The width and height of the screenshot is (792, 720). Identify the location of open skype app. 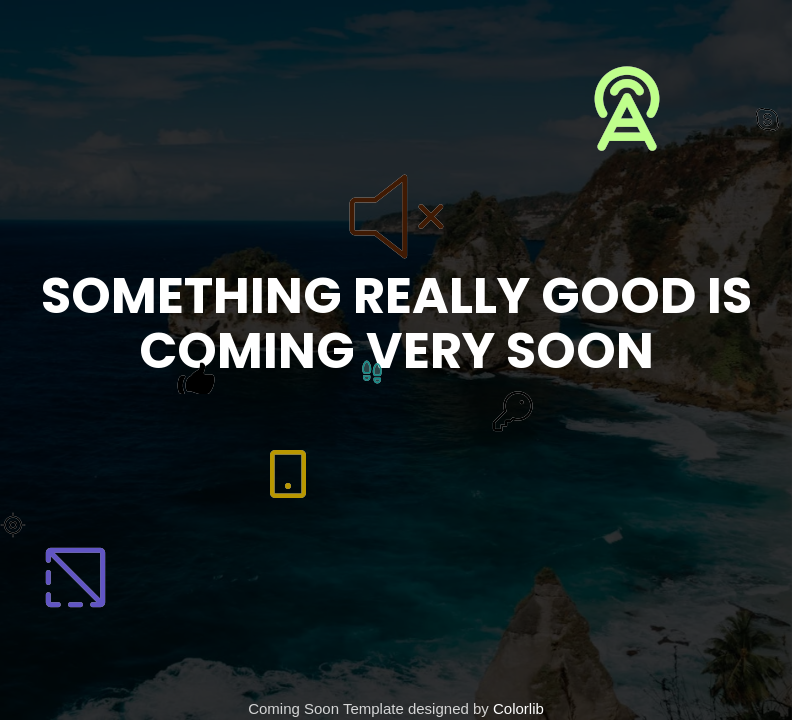
(767, 119).